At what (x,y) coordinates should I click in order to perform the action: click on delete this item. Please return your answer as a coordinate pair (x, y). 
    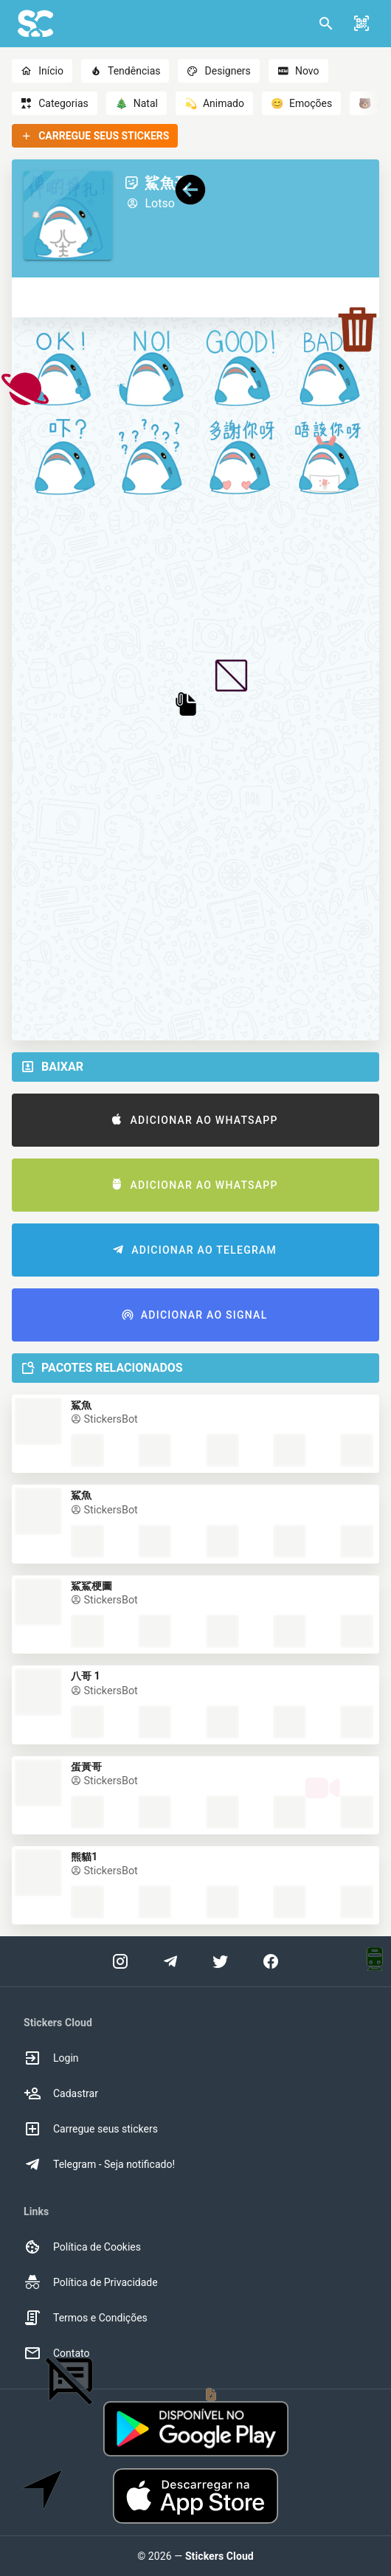
    Looking at the image, I should click on (357, 329).